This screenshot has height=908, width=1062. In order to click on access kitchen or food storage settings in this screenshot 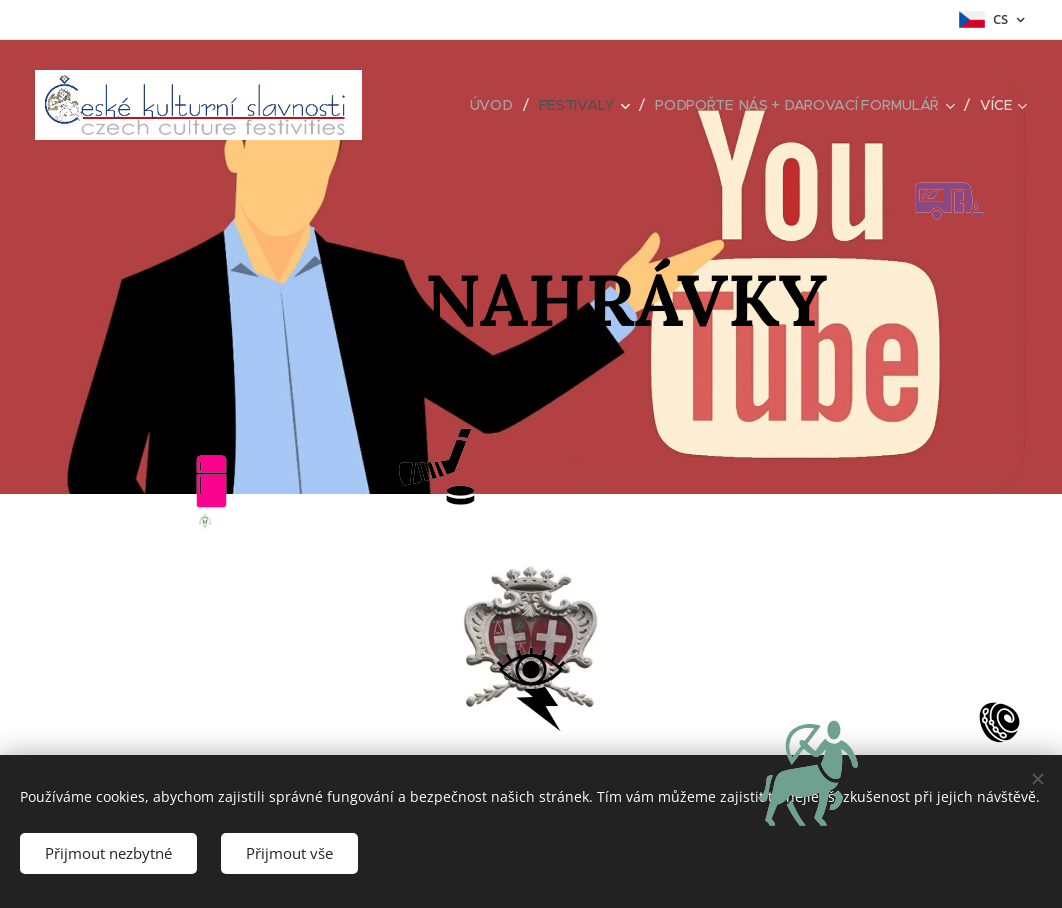, I will do `click(211, 480)`.